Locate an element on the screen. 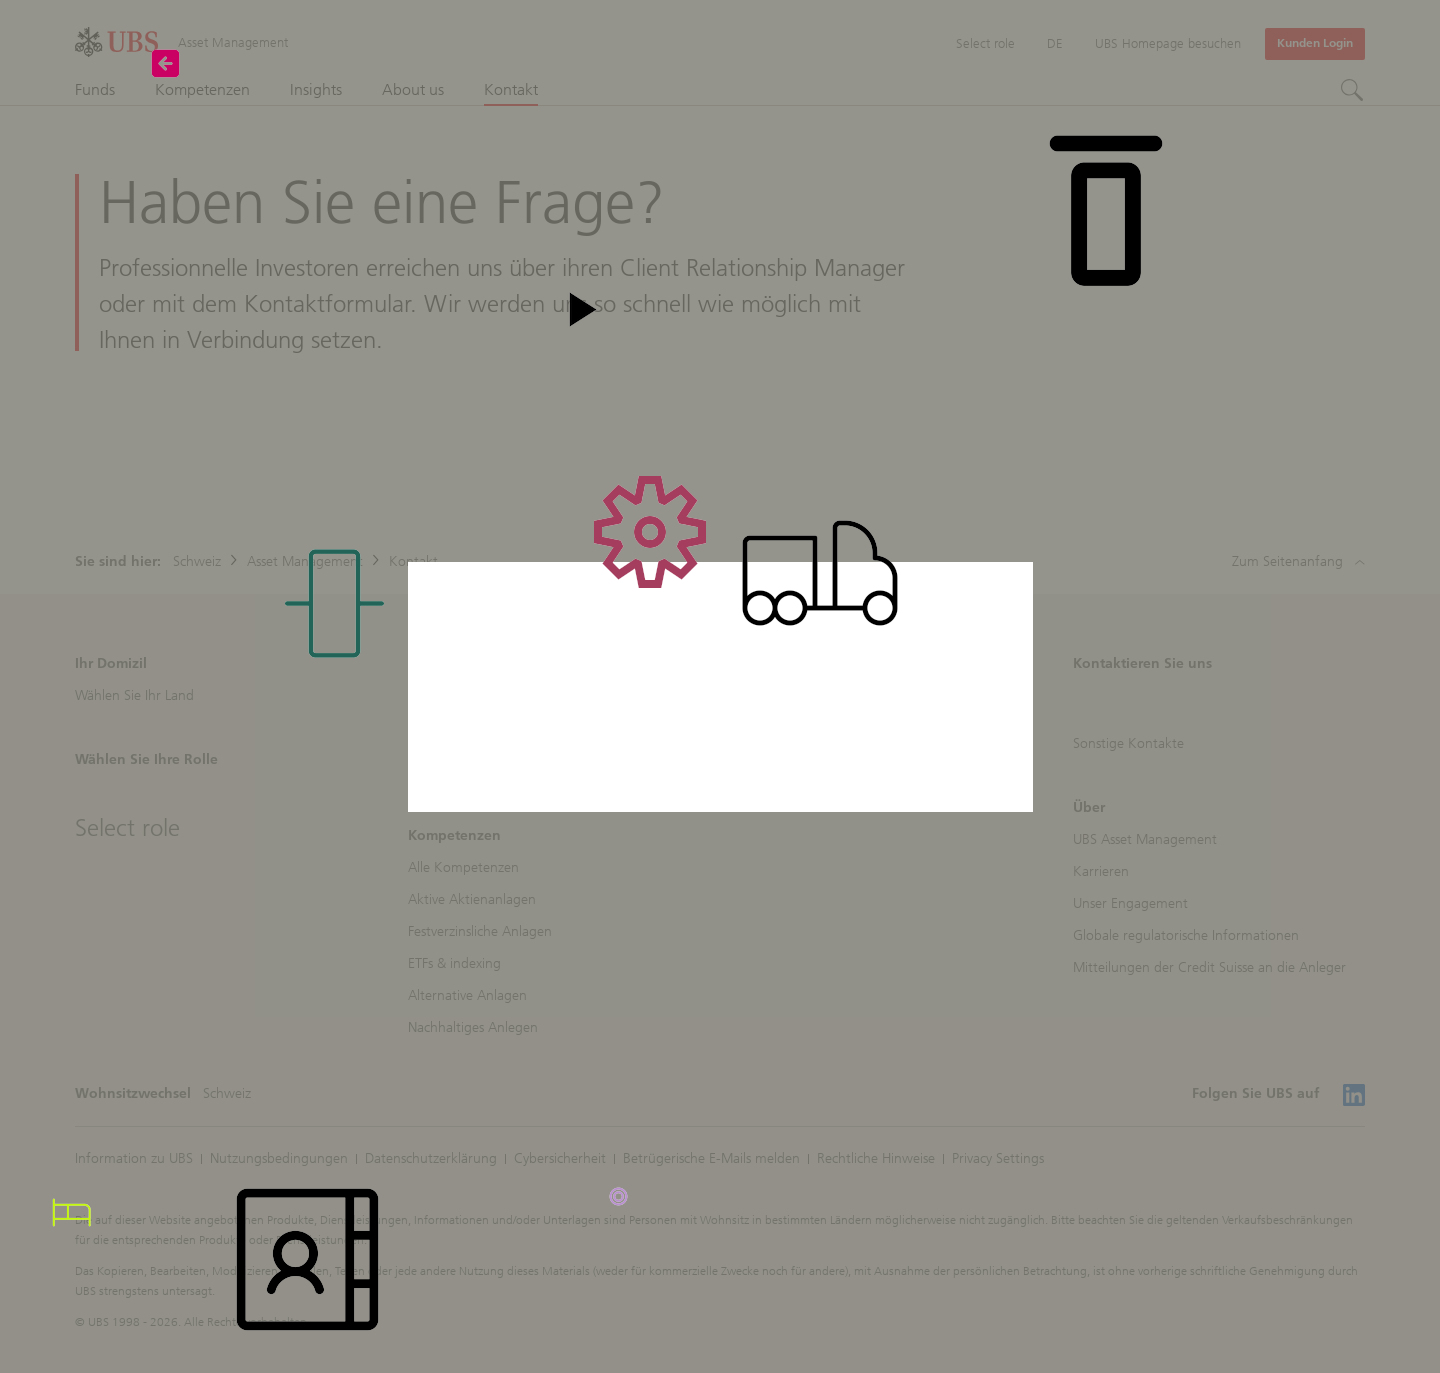 The height and width of the screenshot is (1373, 1440). start recording audio or video is located at coordinates (618, 1196).